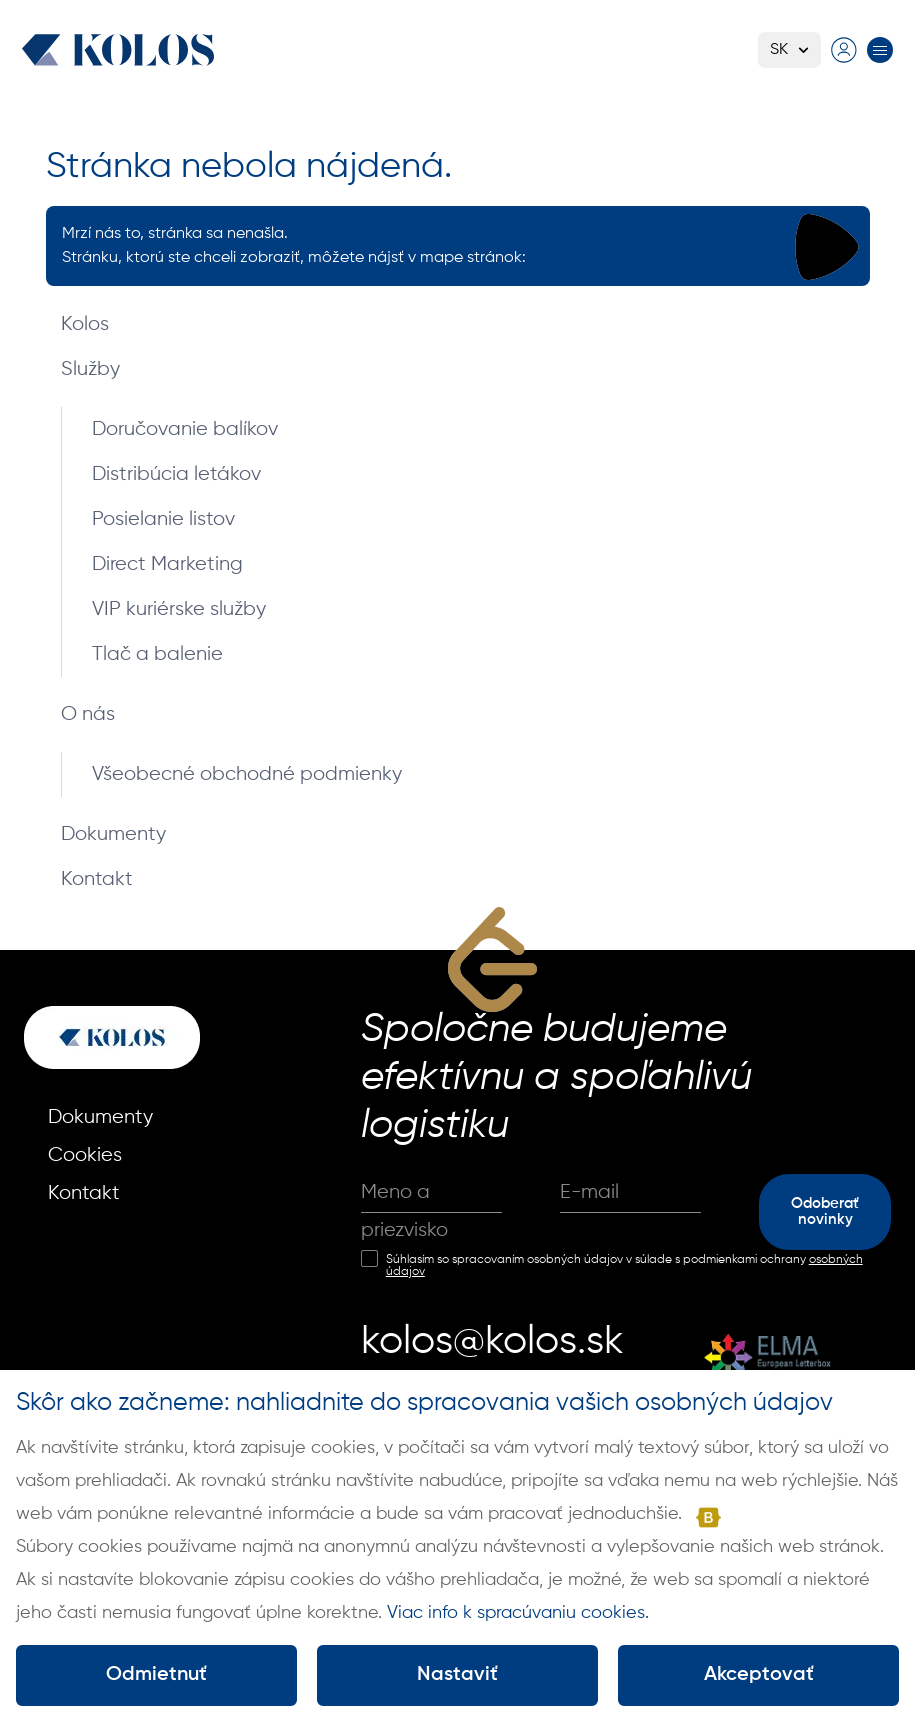 The width and height of the screenshot is (915, 1726). What do you see at coordinates (827, 247) in the screenshot?
I see `open the Zalando shopping app` at bounding box center [827, 247].